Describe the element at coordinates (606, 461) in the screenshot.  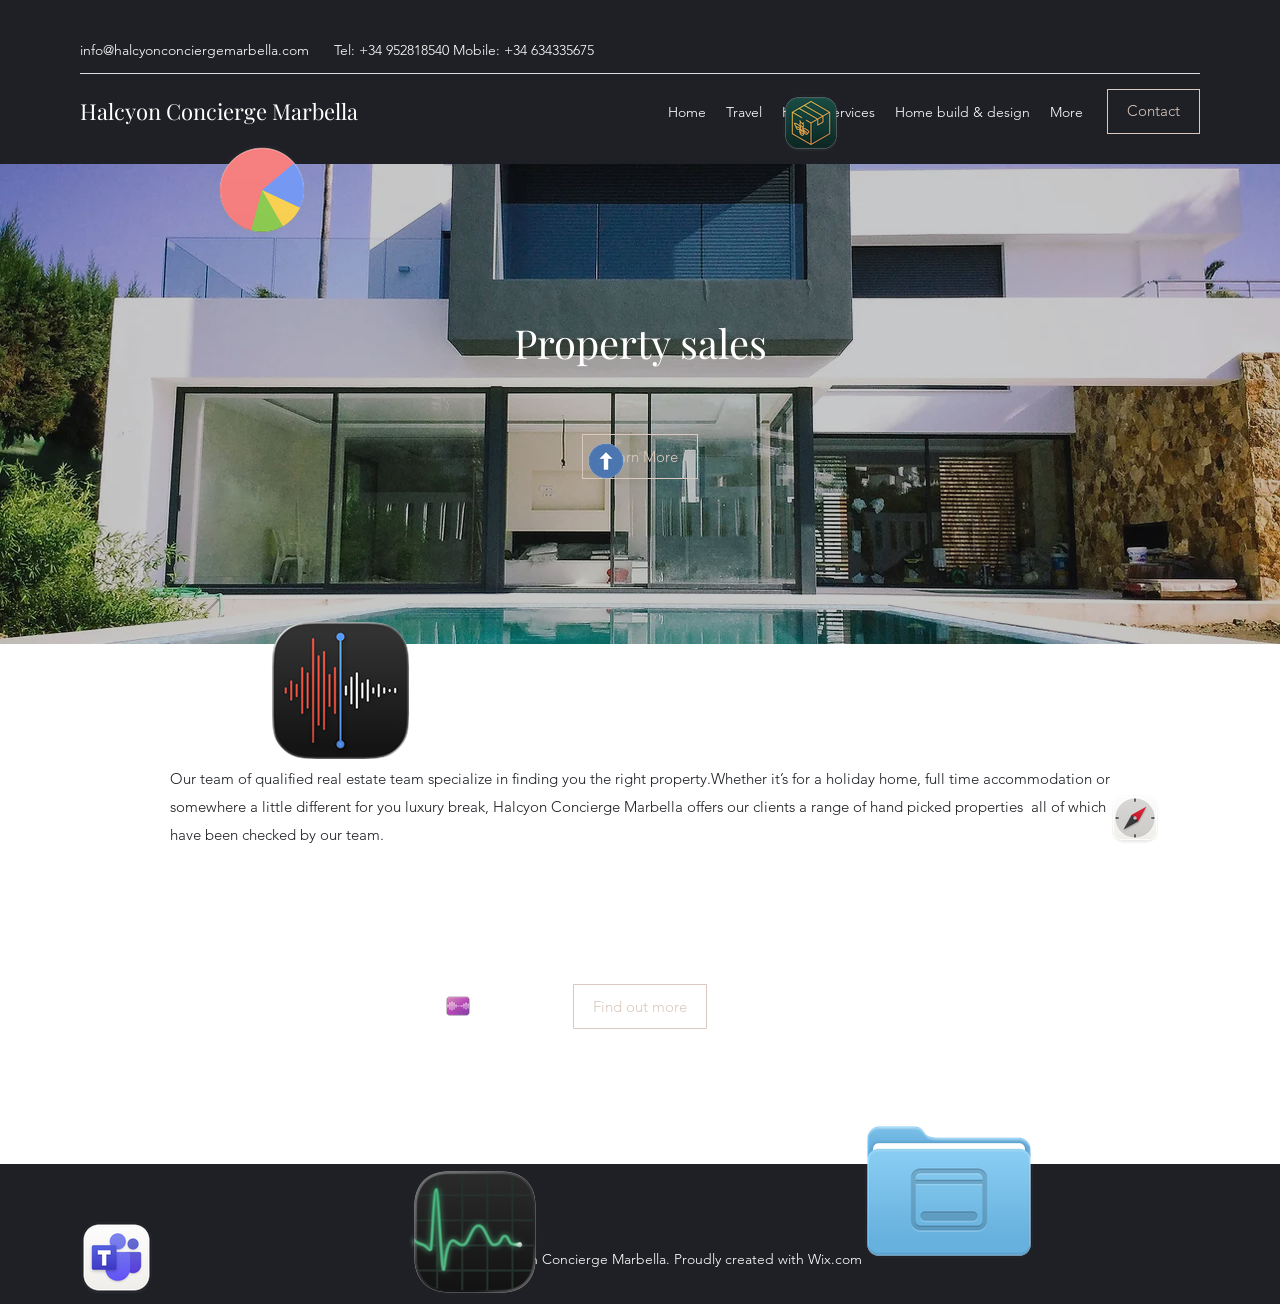
I see `indicates a version control update is available` at that location.